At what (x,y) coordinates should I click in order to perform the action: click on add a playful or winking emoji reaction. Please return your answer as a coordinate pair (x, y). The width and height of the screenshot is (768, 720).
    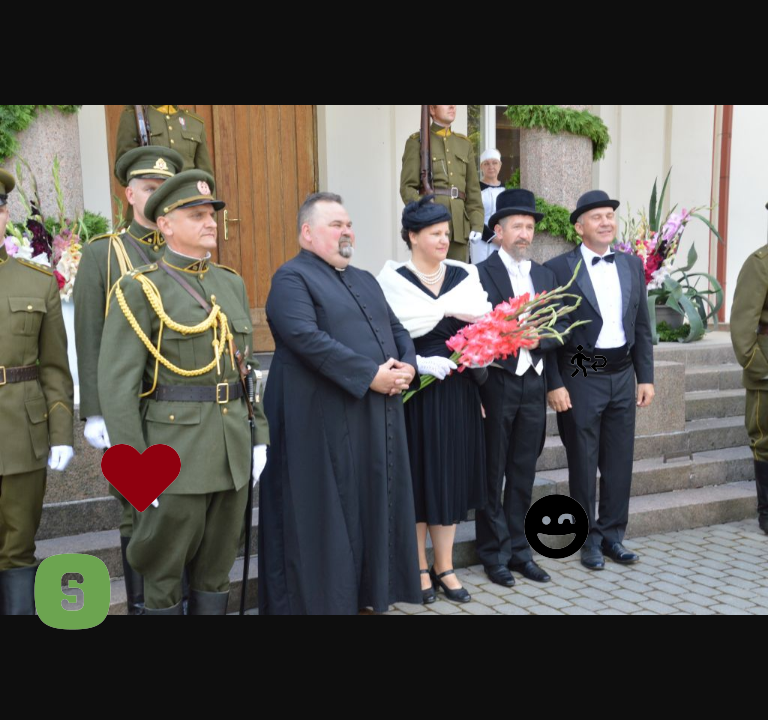
    Looking at the image, I should click on (556, 526).